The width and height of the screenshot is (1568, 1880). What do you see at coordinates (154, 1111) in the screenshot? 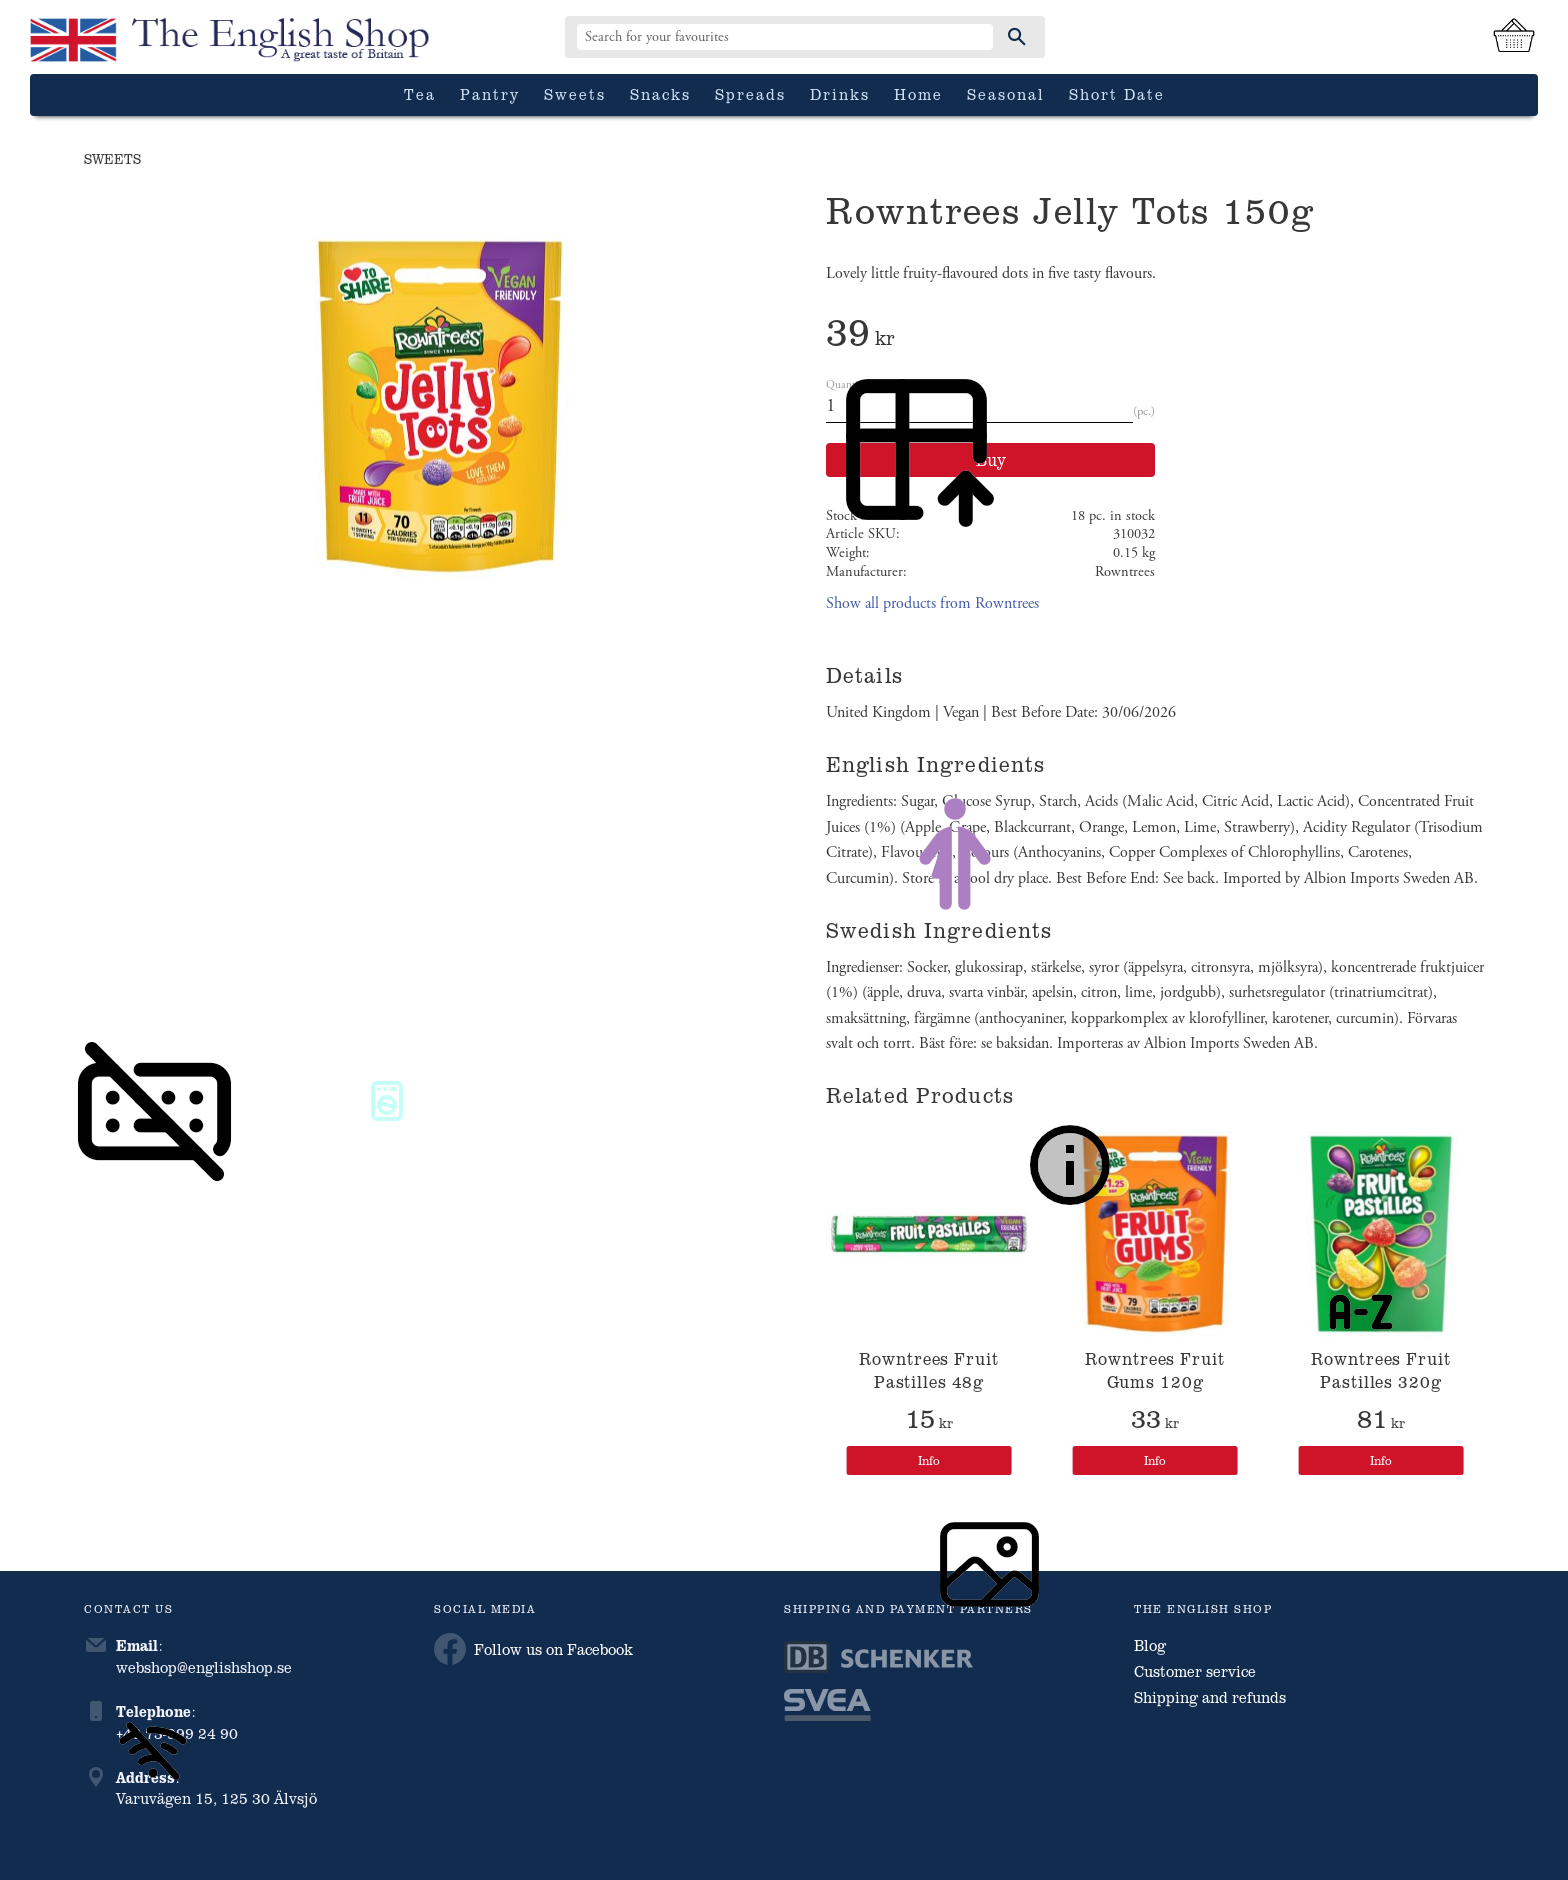
I see `disable keyboard input` at bounding box center [154, 1111].